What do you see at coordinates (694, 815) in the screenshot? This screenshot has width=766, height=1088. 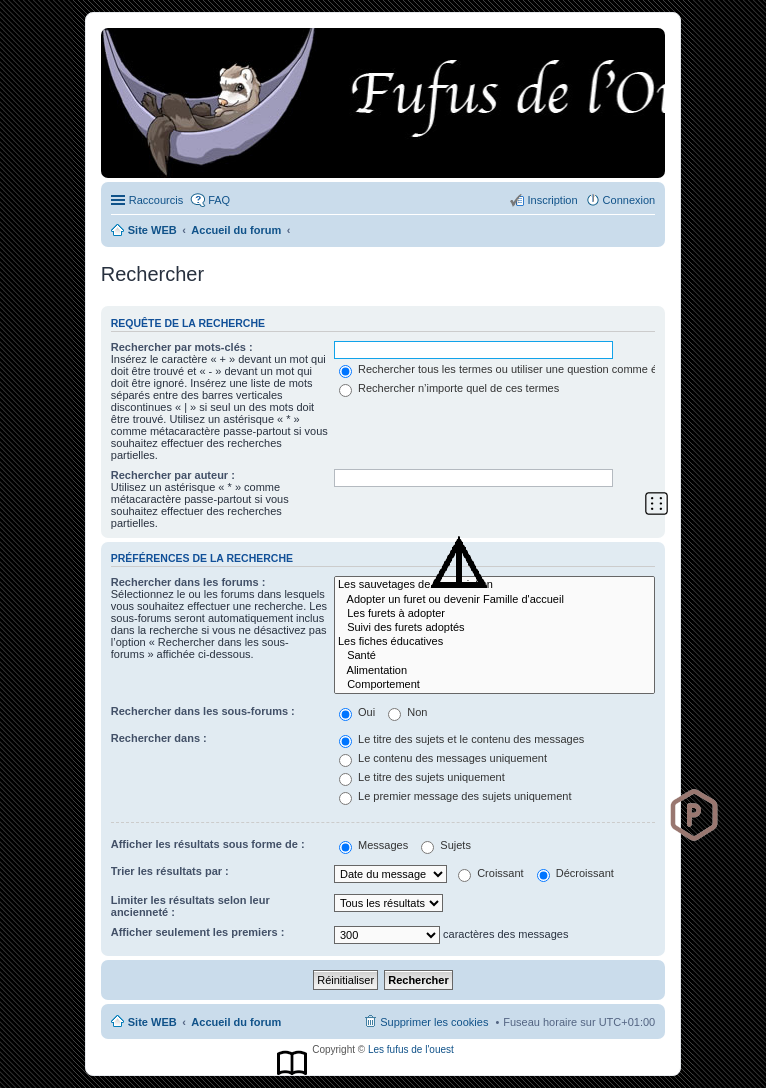 I see `indicates parking available or parking location` at bounding box center [694, 815].